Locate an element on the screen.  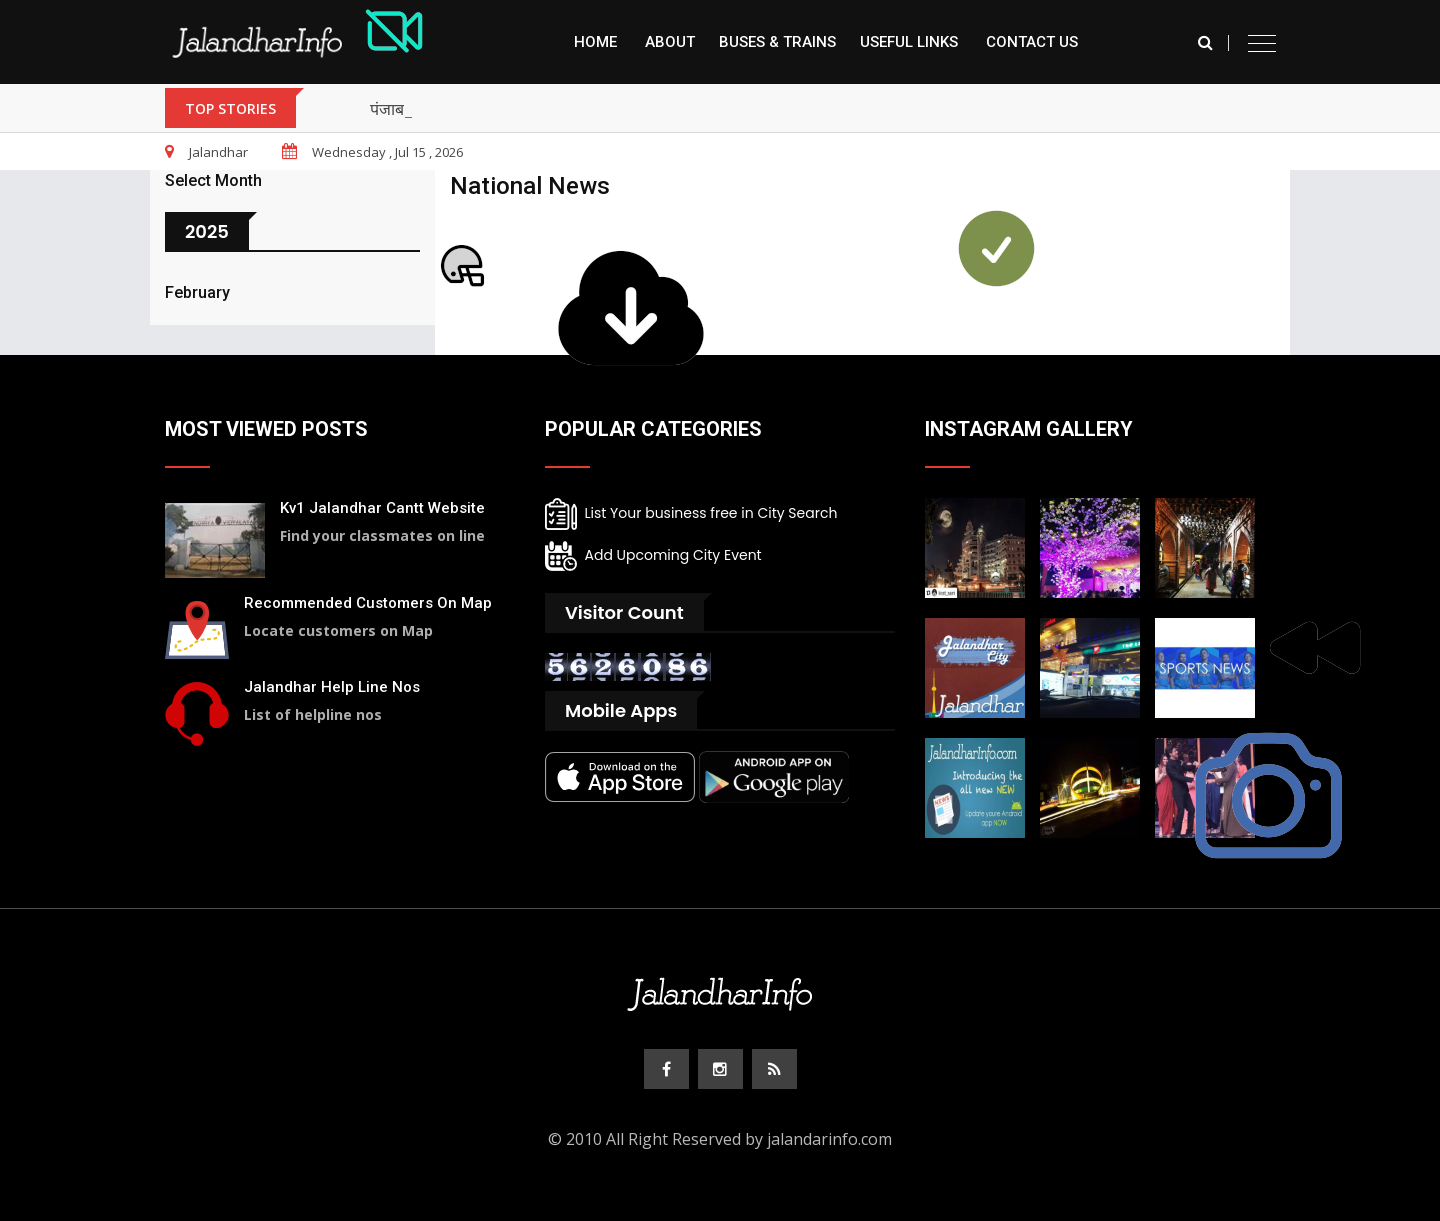
video camera is off is located at coordinates (395, 31).